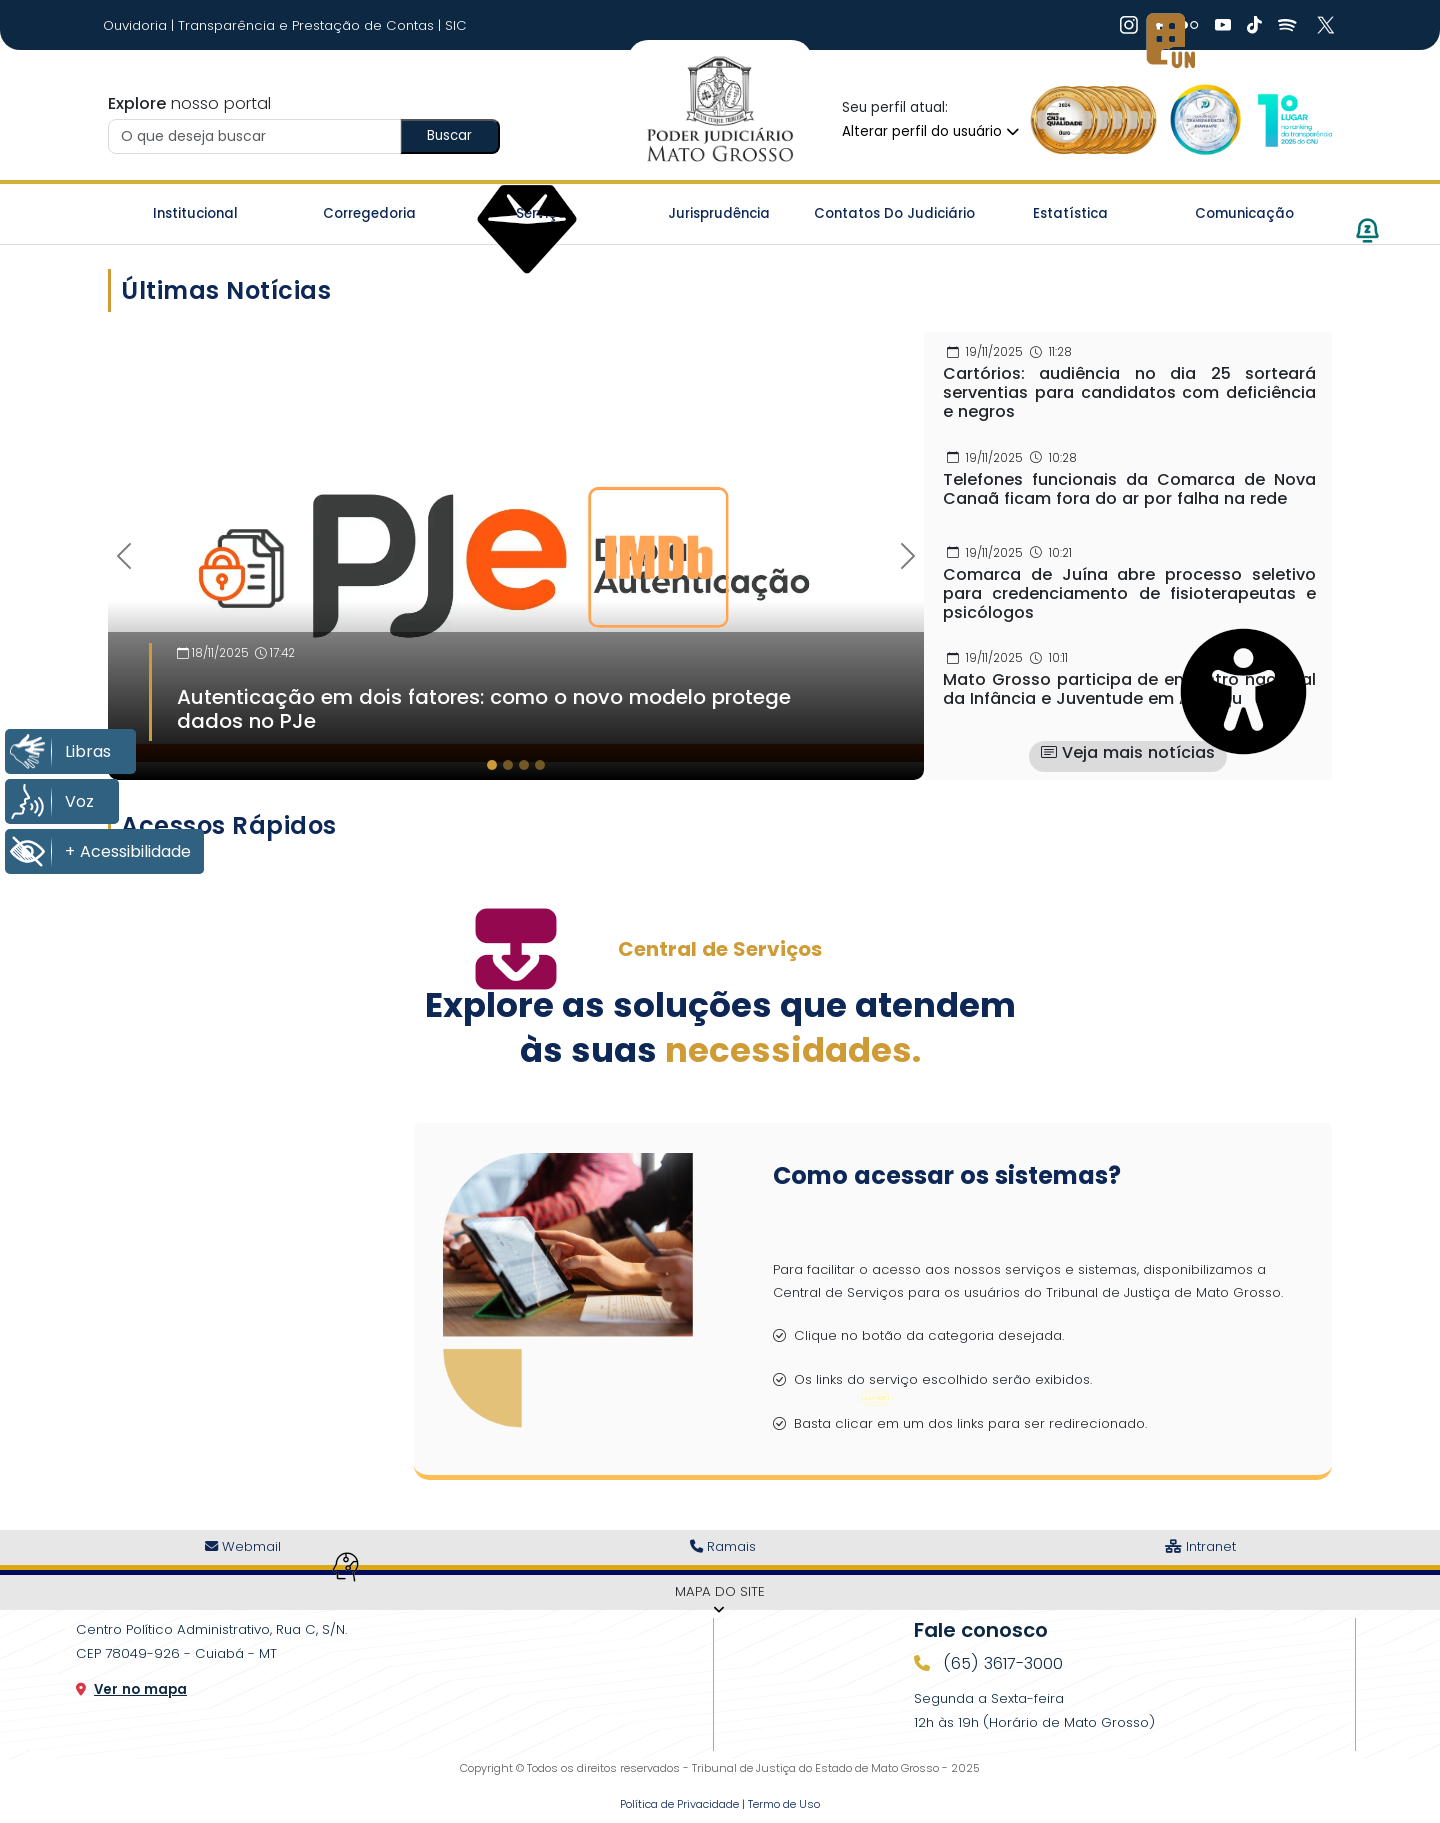 The image size is (1440, 1823). I want to click on open the IMDb app or website, so click(658, 557).